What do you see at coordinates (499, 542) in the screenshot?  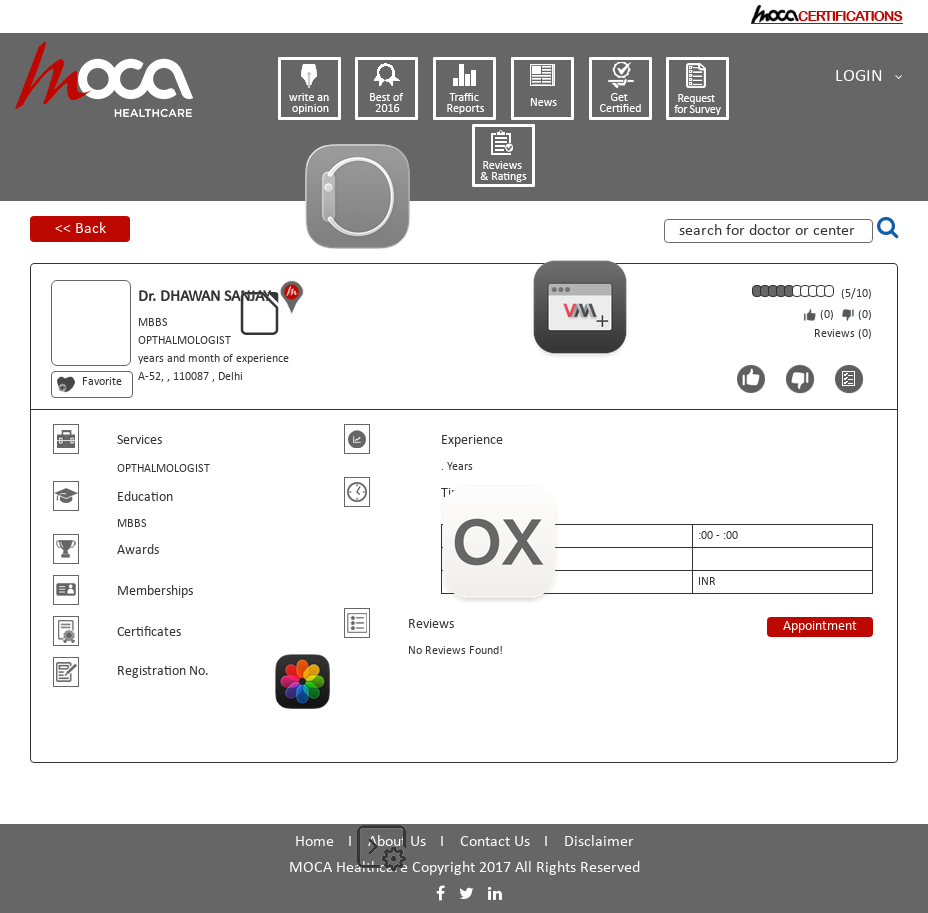 I see `launch the OX app` at bounding box center [499, 542].